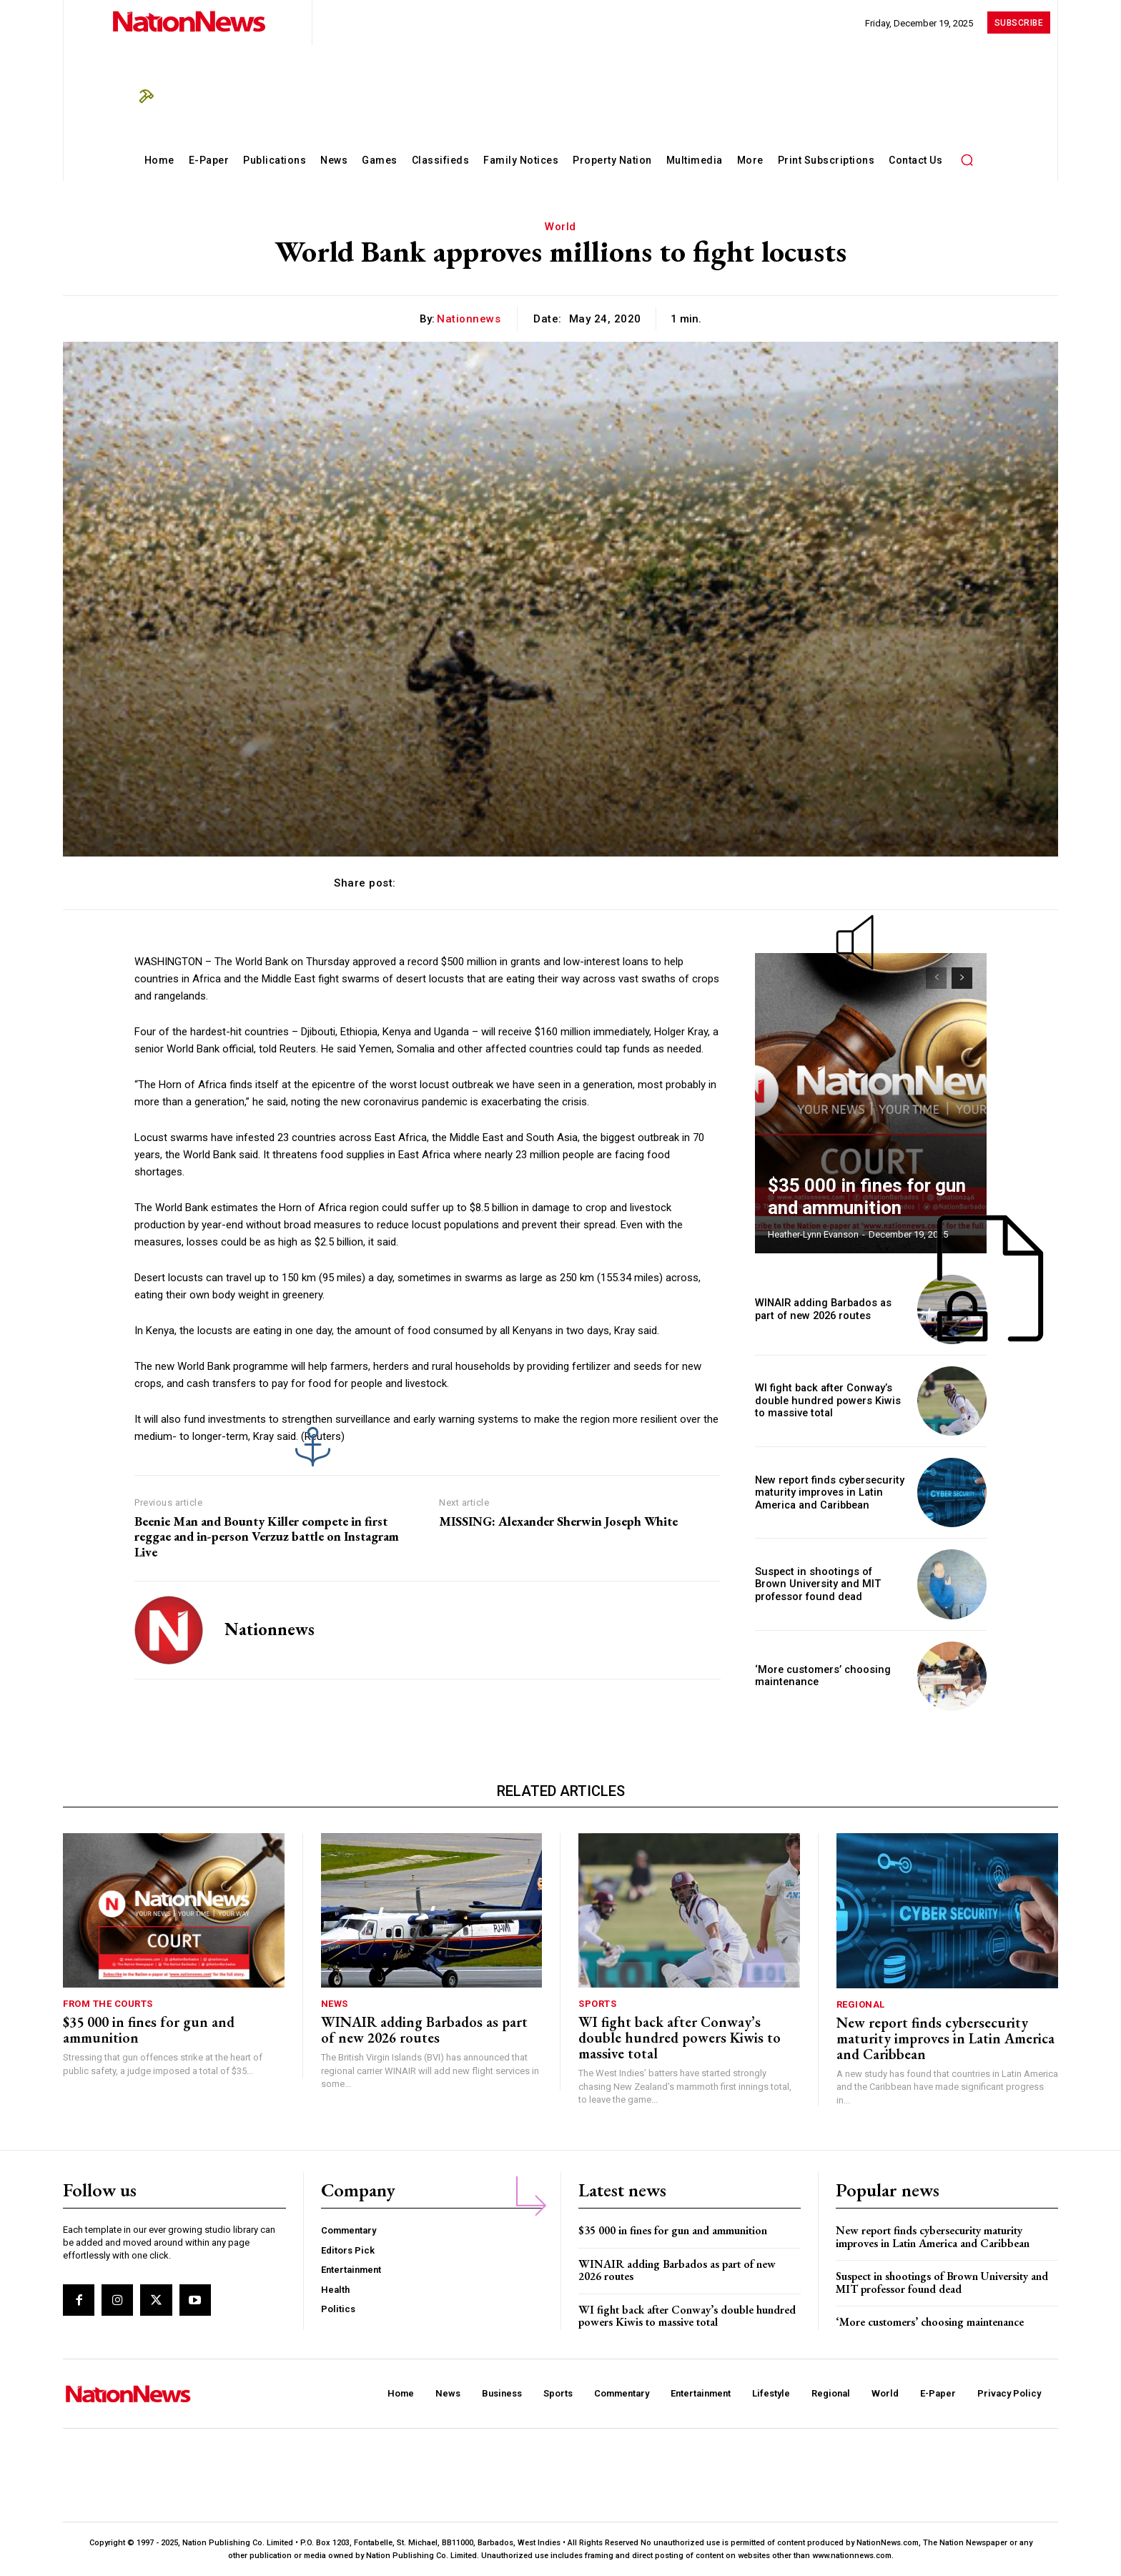  I want to click on move item down and to the right, so click(528, 2196).